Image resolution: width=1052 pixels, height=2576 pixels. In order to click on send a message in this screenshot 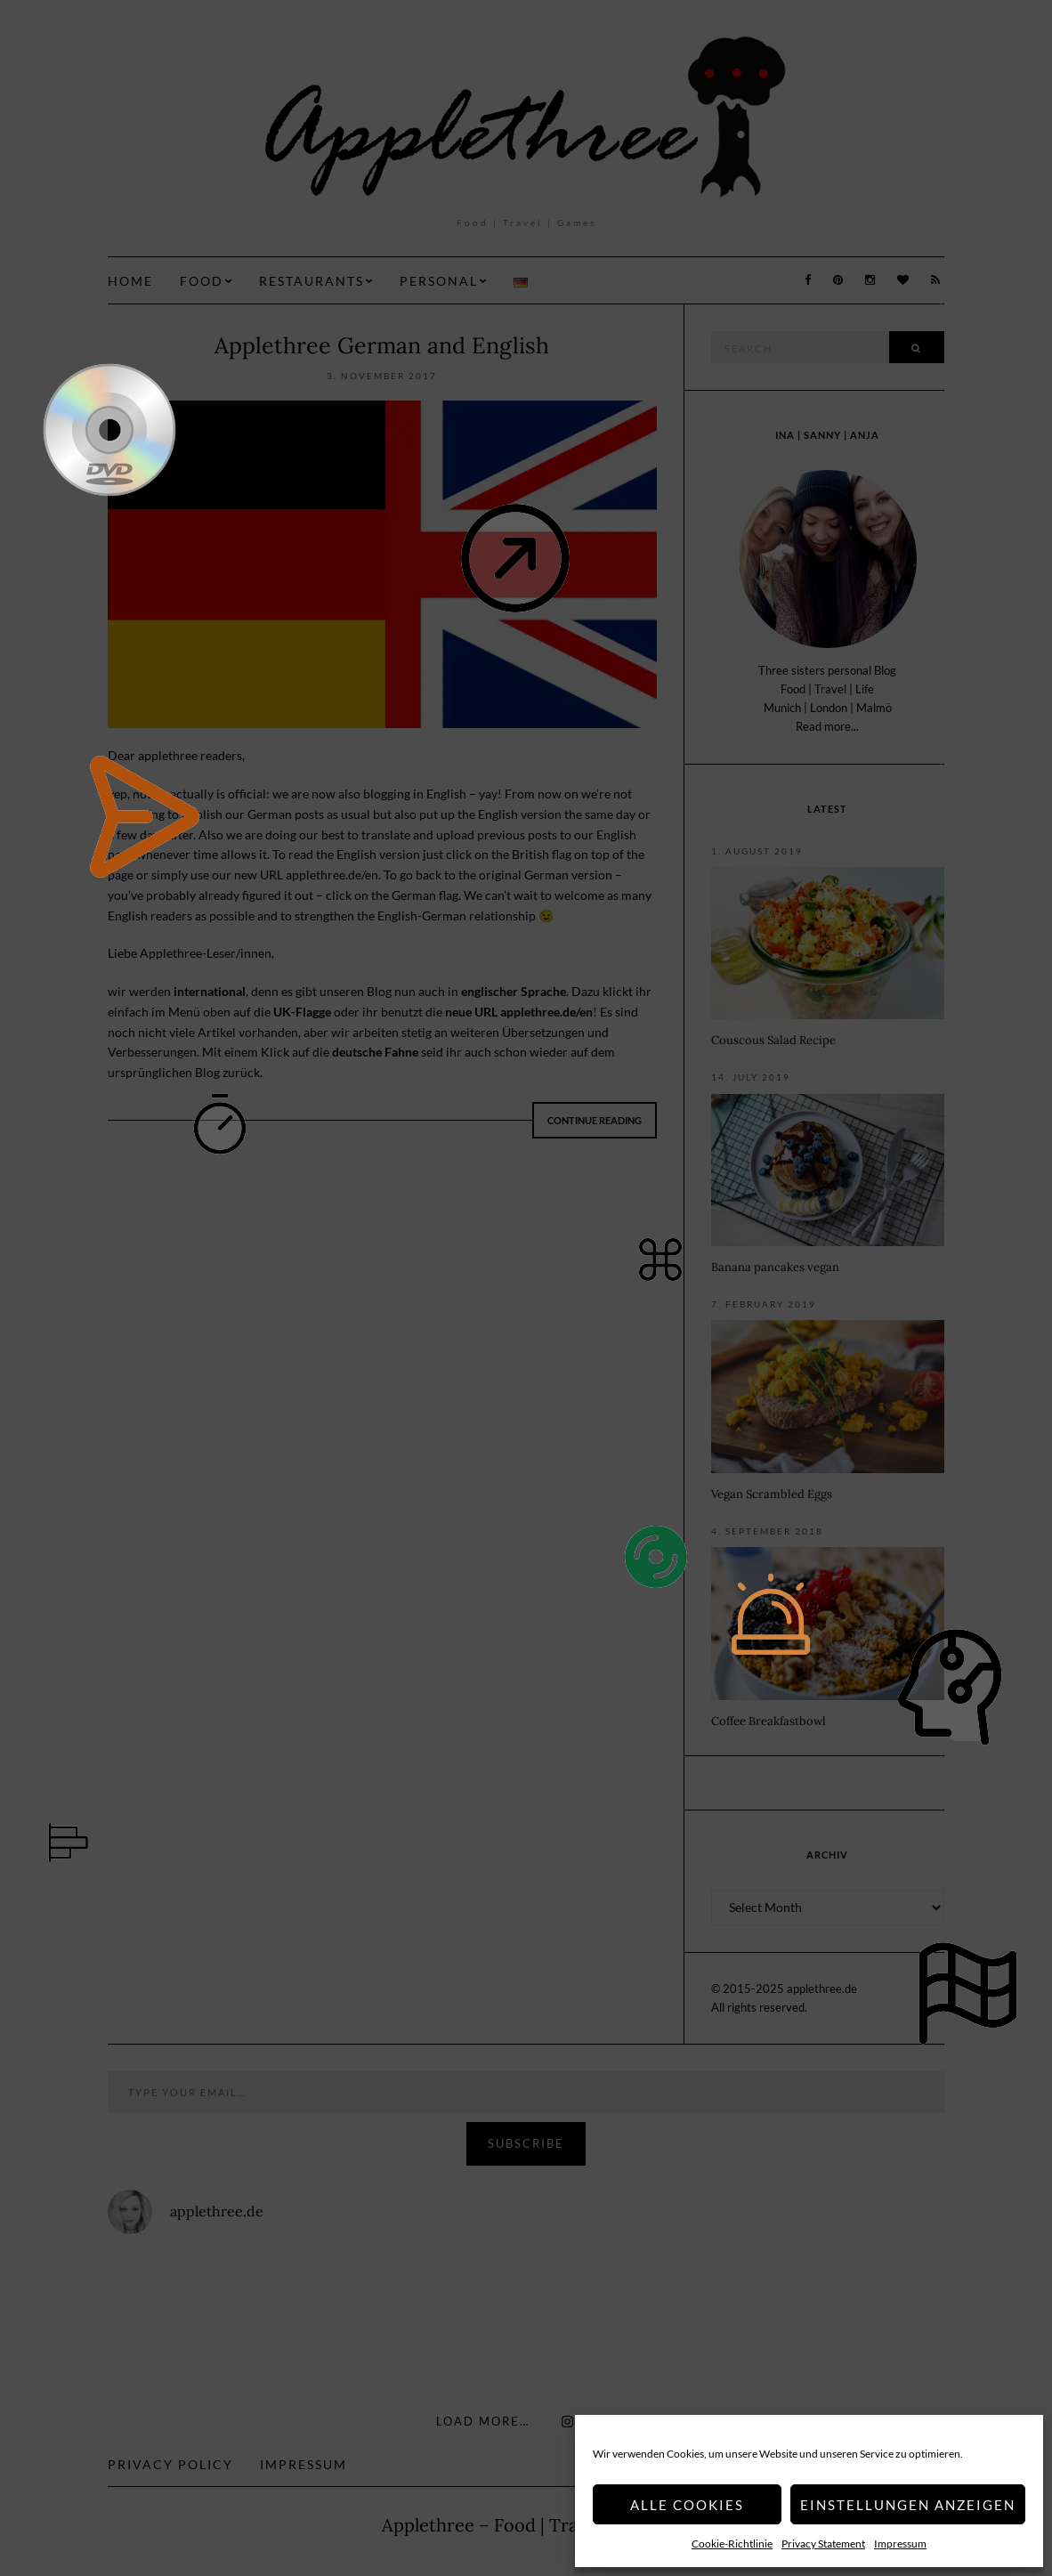, I will do `click(138, 816)`.